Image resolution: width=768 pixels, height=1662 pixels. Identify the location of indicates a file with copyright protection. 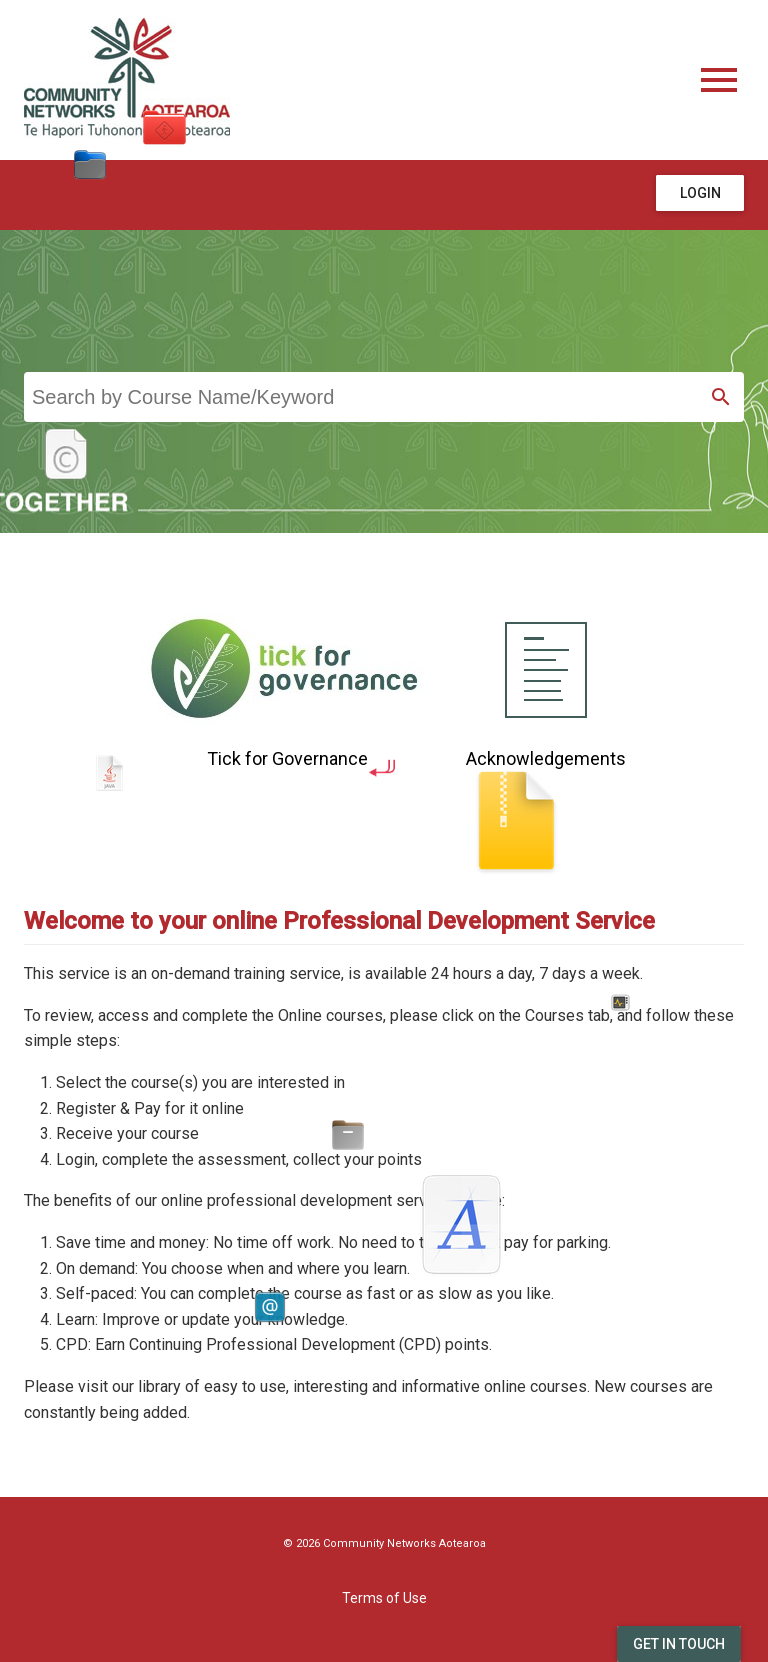
(66, 454).